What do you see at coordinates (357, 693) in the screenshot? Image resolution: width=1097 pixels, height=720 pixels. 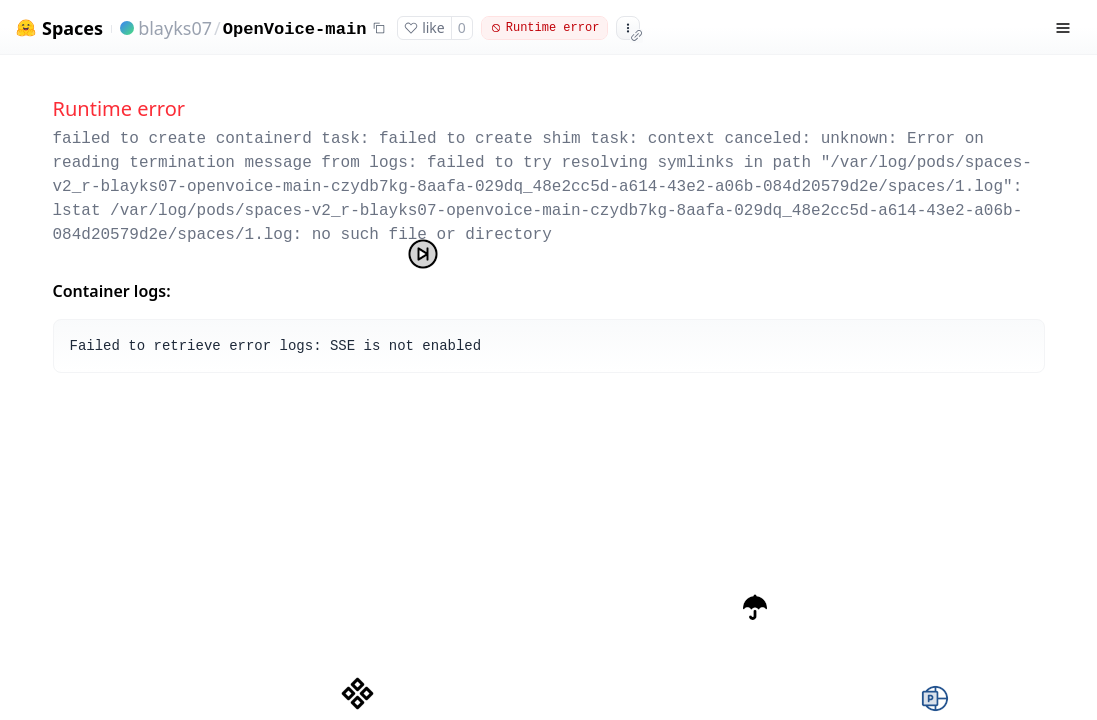 I see `access app grid or dashboard` at bounding box center [357, 693].